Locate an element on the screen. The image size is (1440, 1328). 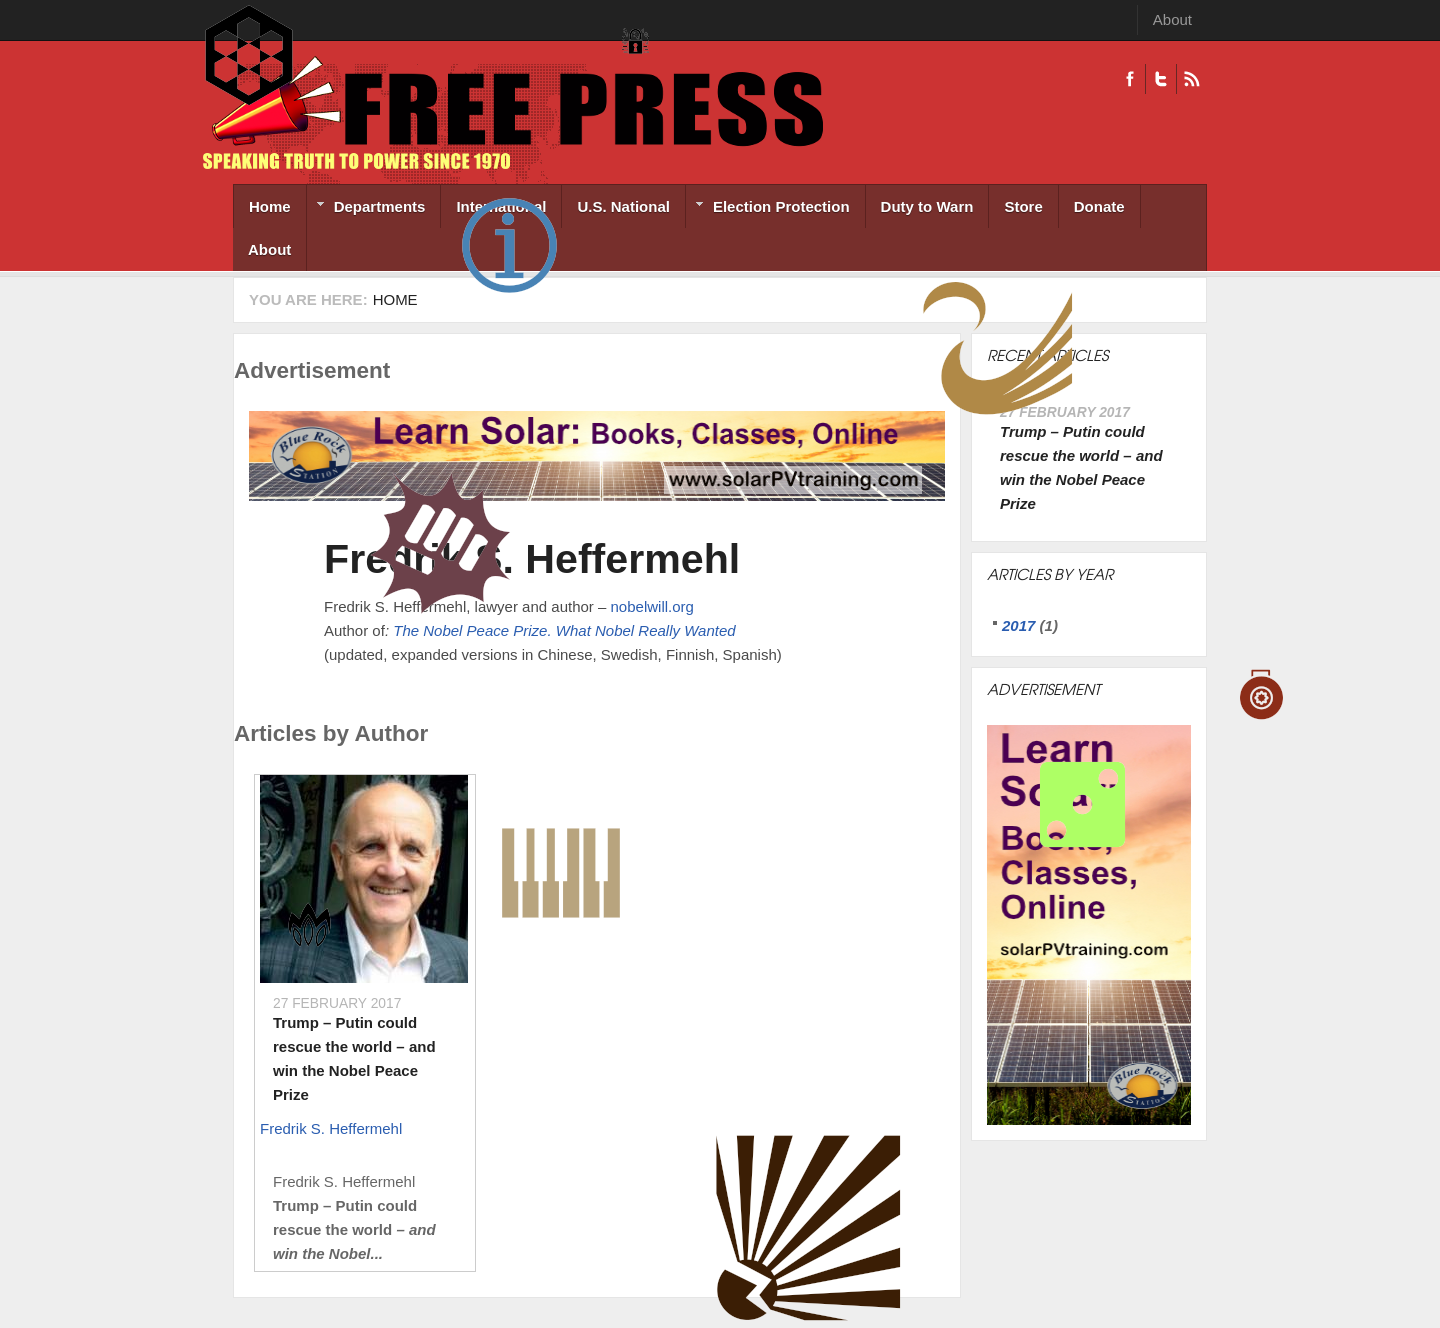
indicates a secure encrypted connection is located at coordinates (635, 41).